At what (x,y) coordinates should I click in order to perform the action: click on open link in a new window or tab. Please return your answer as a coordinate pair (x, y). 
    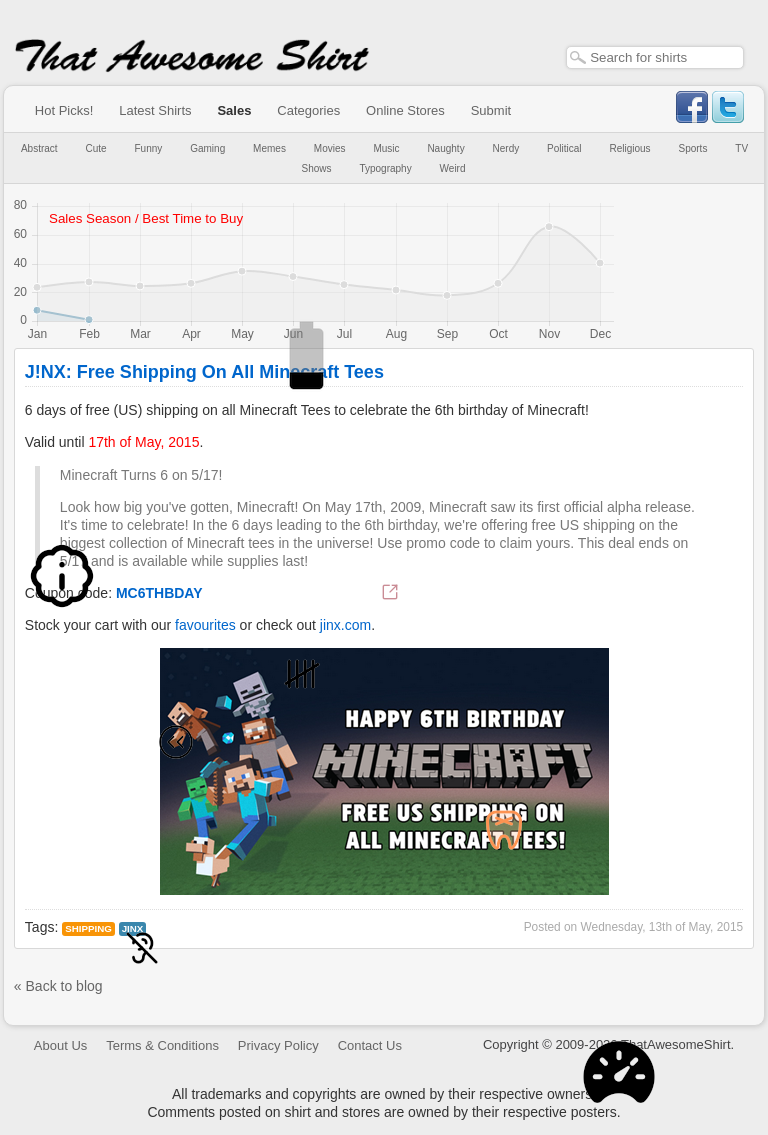
    Looking at the image, I should click on (390, 592).